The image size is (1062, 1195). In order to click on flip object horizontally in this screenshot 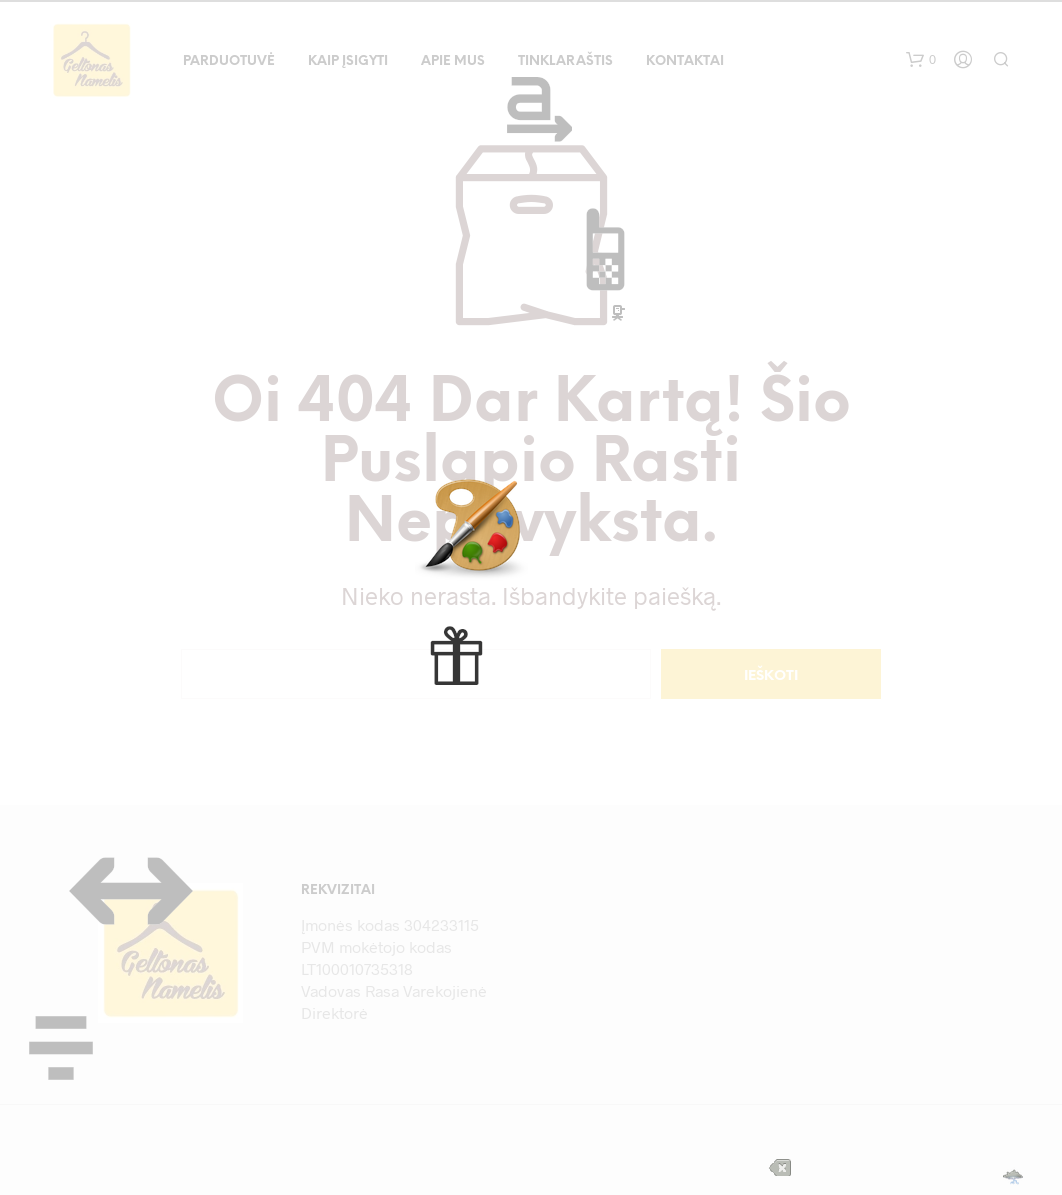, I will do `click(131, 891)`.